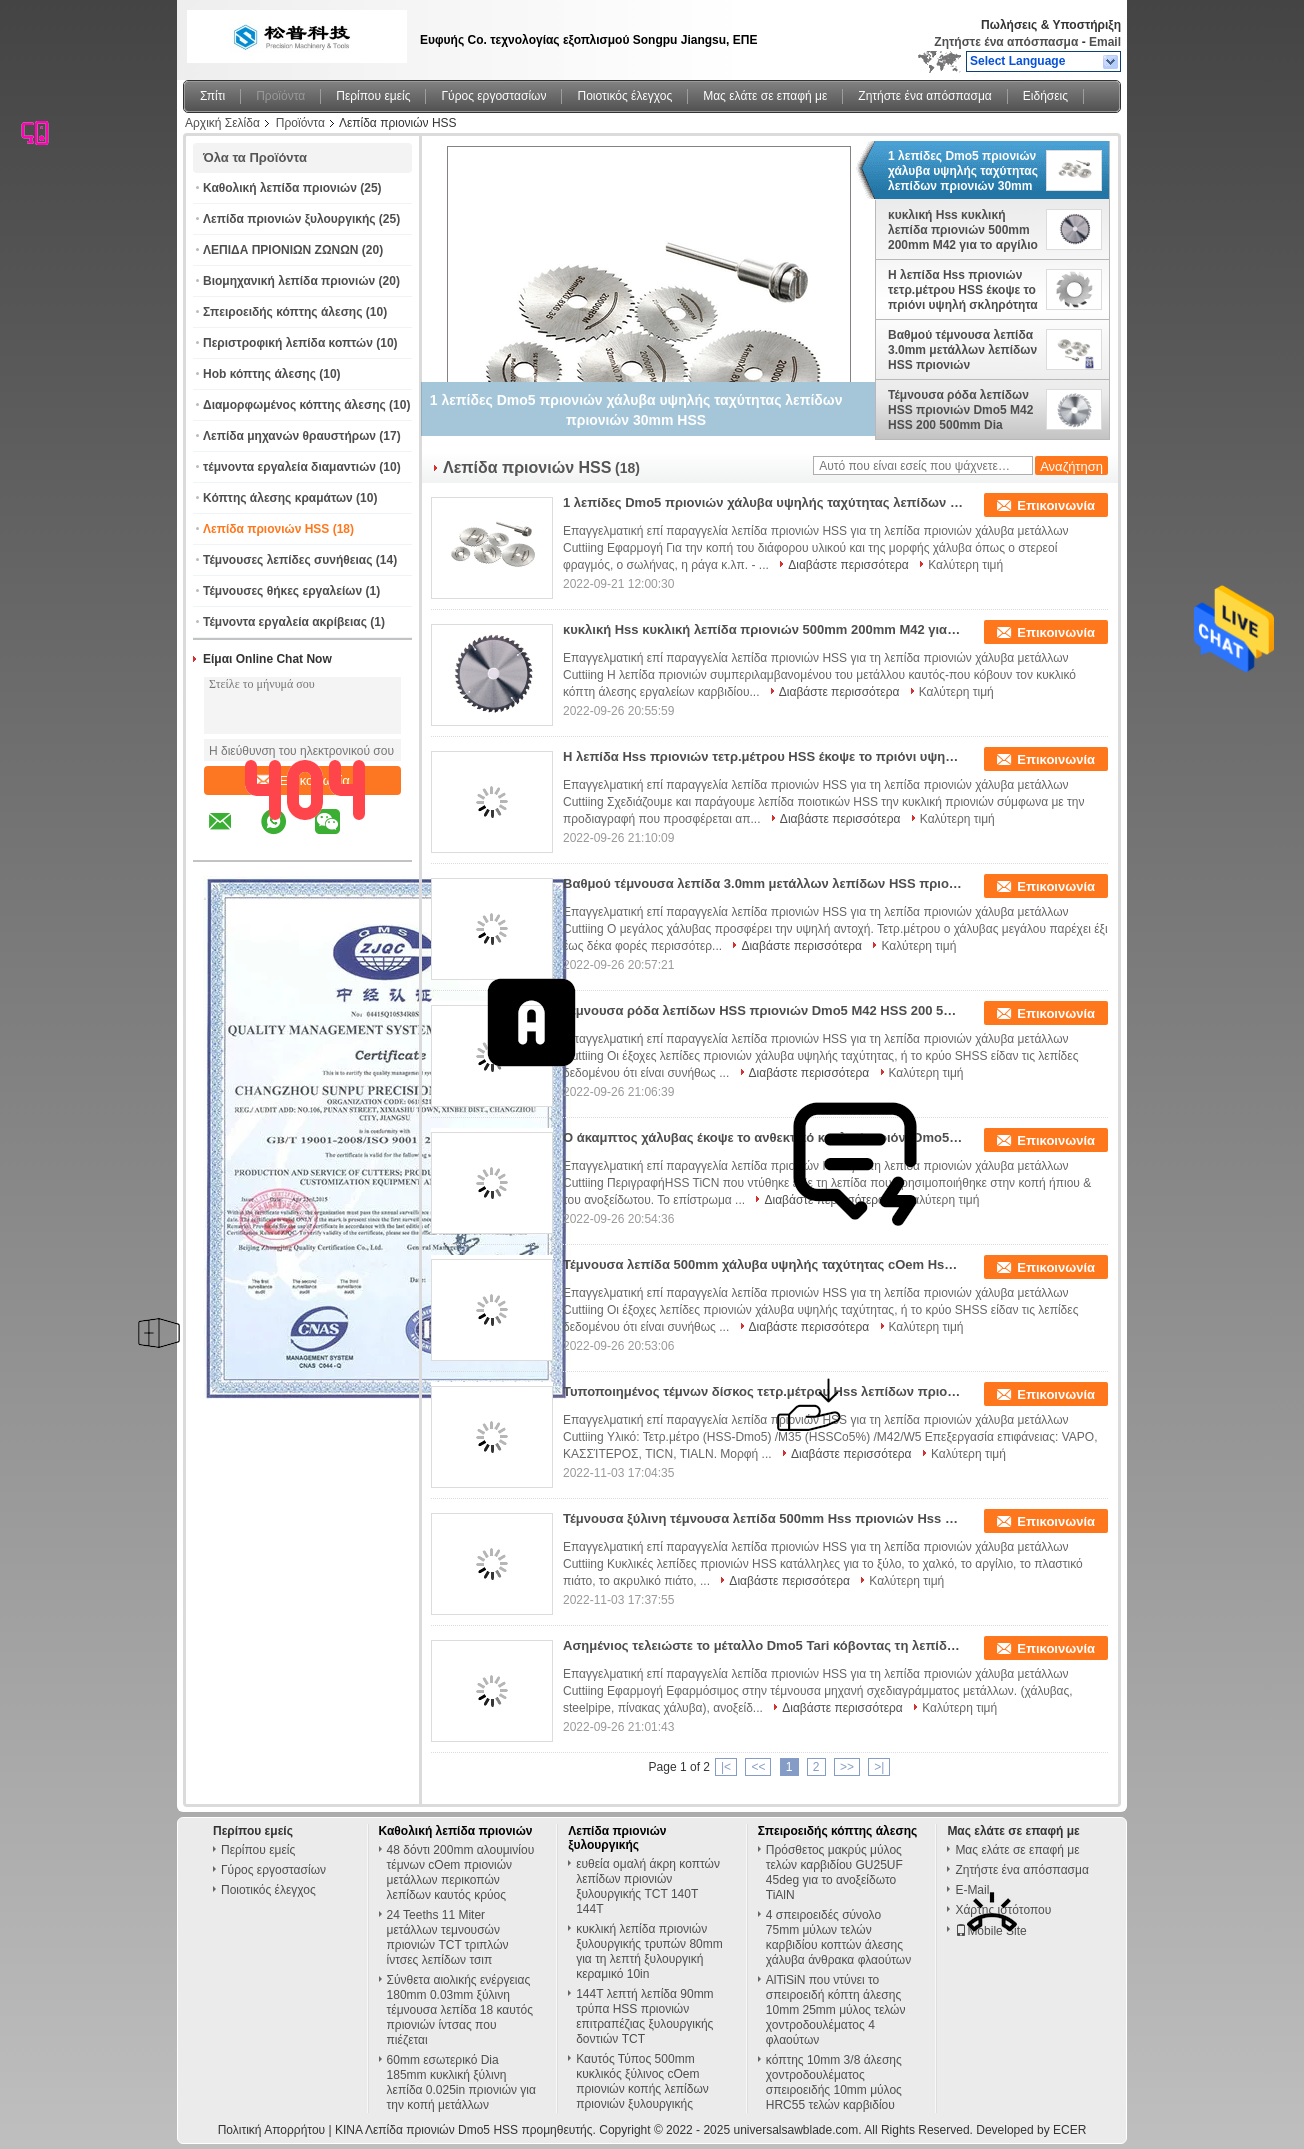 Image resolution: width=1304 pixels, height=2149 pixels. Describe the element at coordinates (305, 790) in the screenshot. I see `indicates page not found error` at that location.